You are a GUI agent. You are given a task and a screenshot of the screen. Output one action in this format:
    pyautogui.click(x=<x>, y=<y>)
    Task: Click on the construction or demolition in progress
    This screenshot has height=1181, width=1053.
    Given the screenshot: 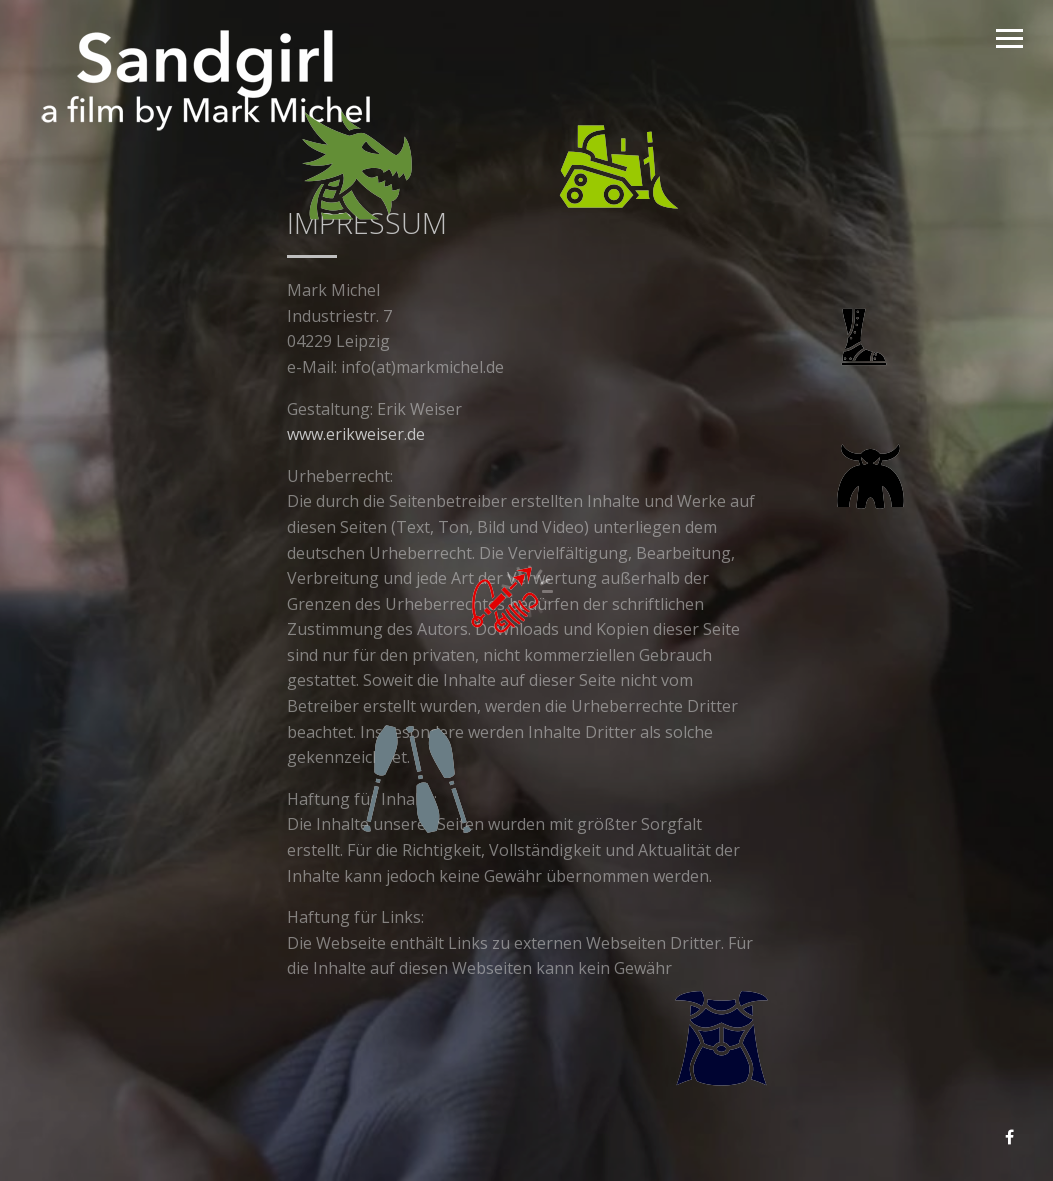 What is the action you would take?
    pyautogui.click(x=619, y=167)
    